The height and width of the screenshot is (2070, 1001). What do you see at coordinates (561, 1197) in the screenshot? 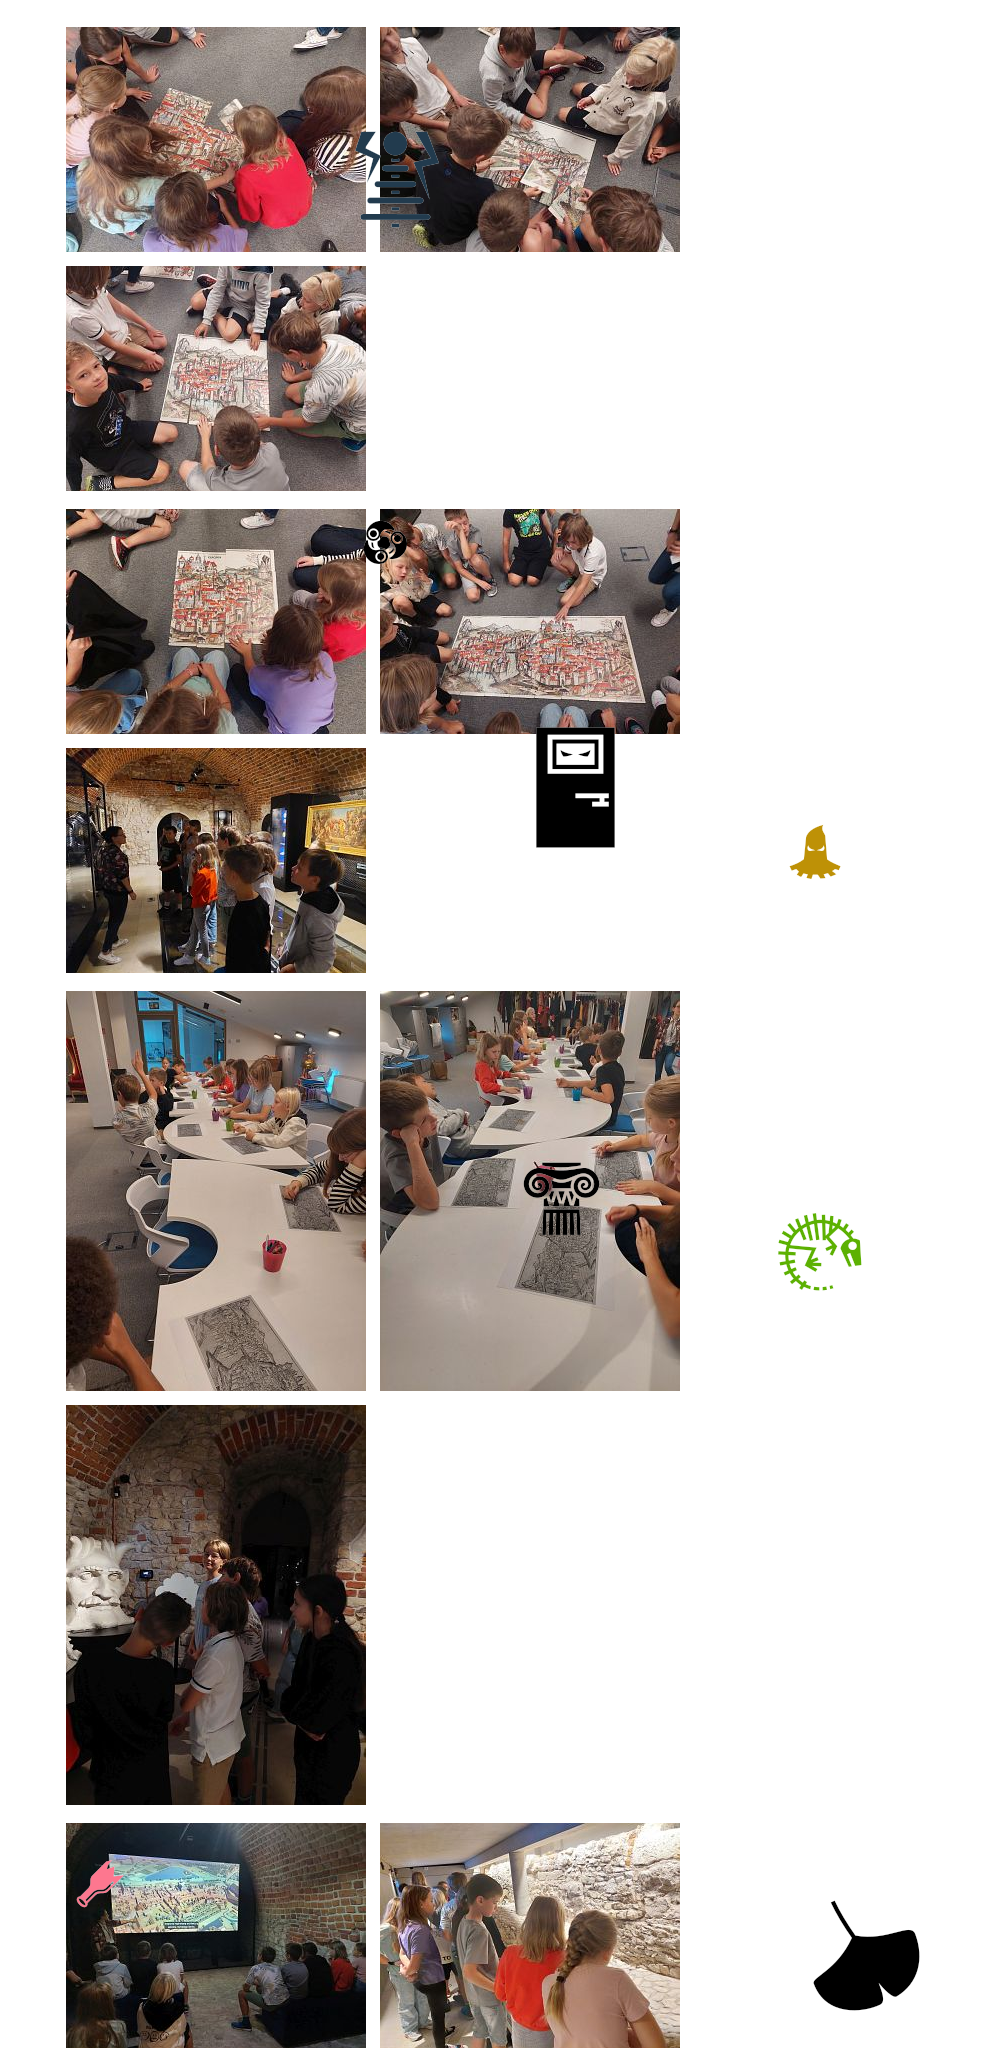
I see `view classical architecture or history content` at bounding box center [561, 1197].